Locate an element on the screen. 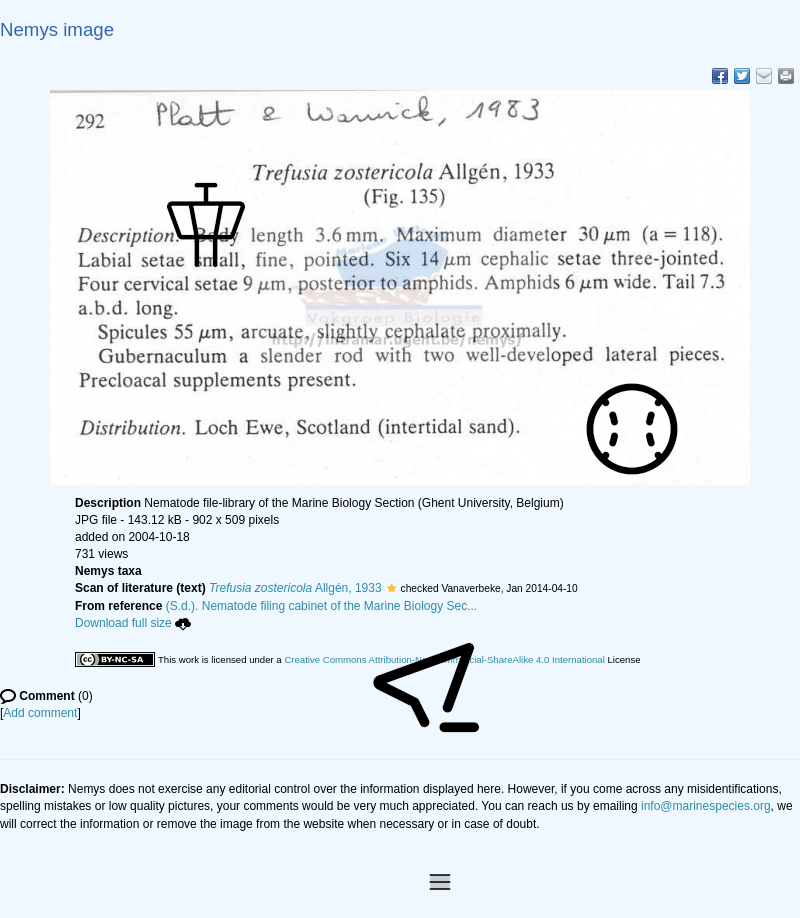 The image size is (800, 918). view items in list format is located at coordinates (440, 882).